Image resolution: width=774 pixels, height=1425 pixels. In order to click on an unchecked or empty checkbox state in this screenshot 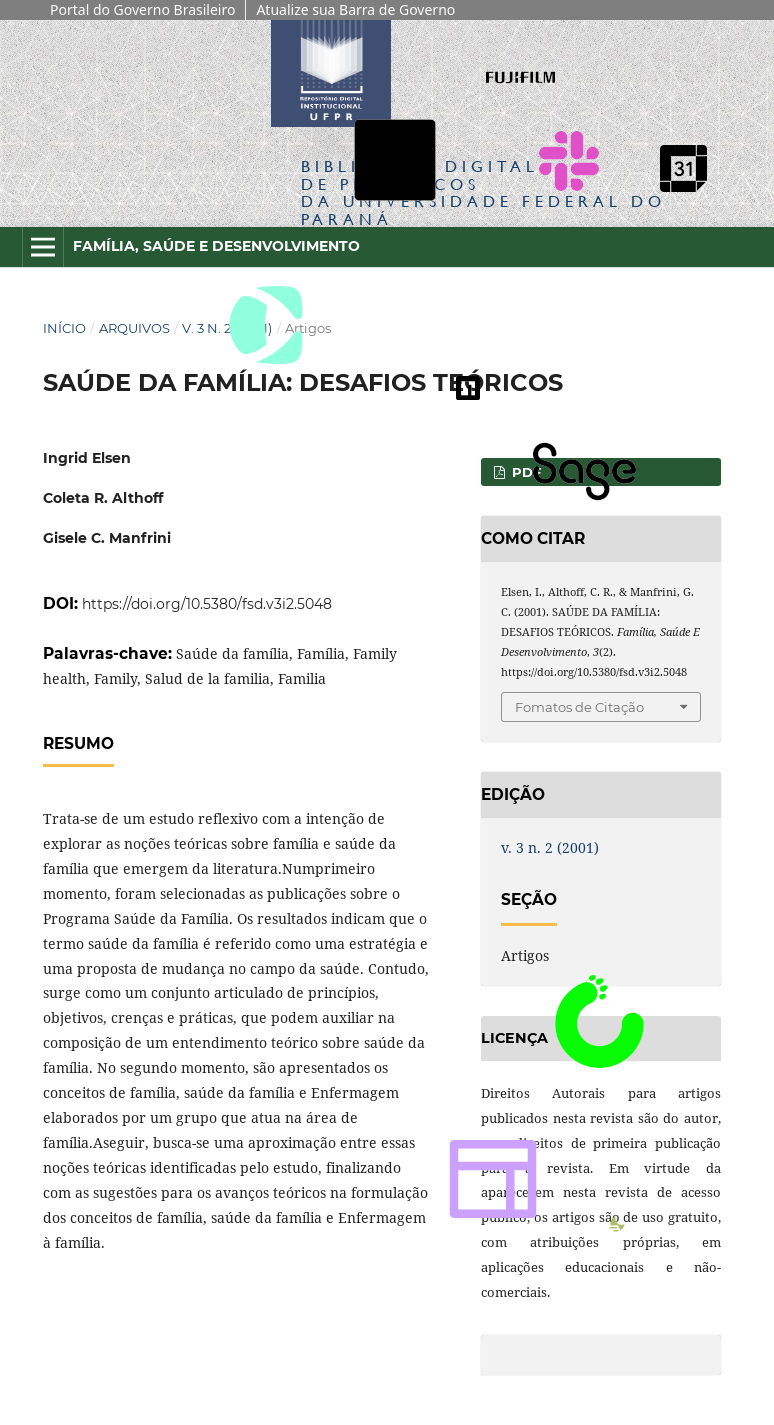, I will do `click(395, 160)`.